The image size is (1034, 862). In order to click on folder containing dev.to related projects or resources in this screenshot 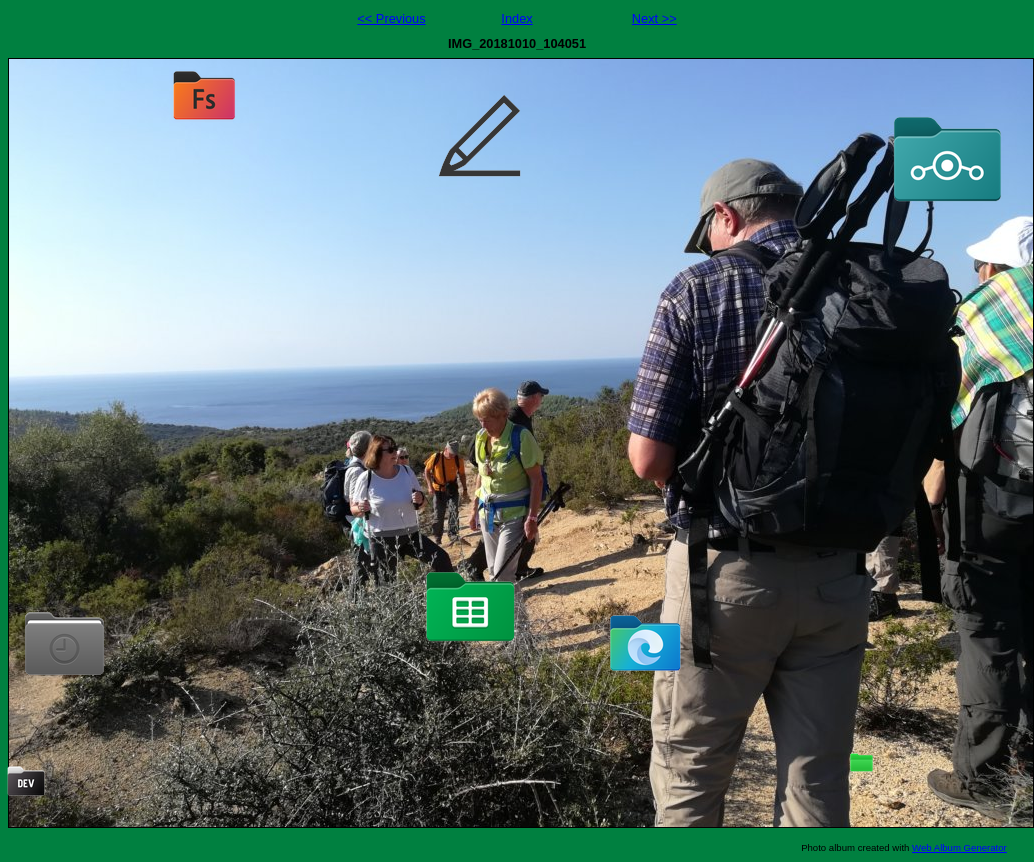, I will do `click(26, 782)`.